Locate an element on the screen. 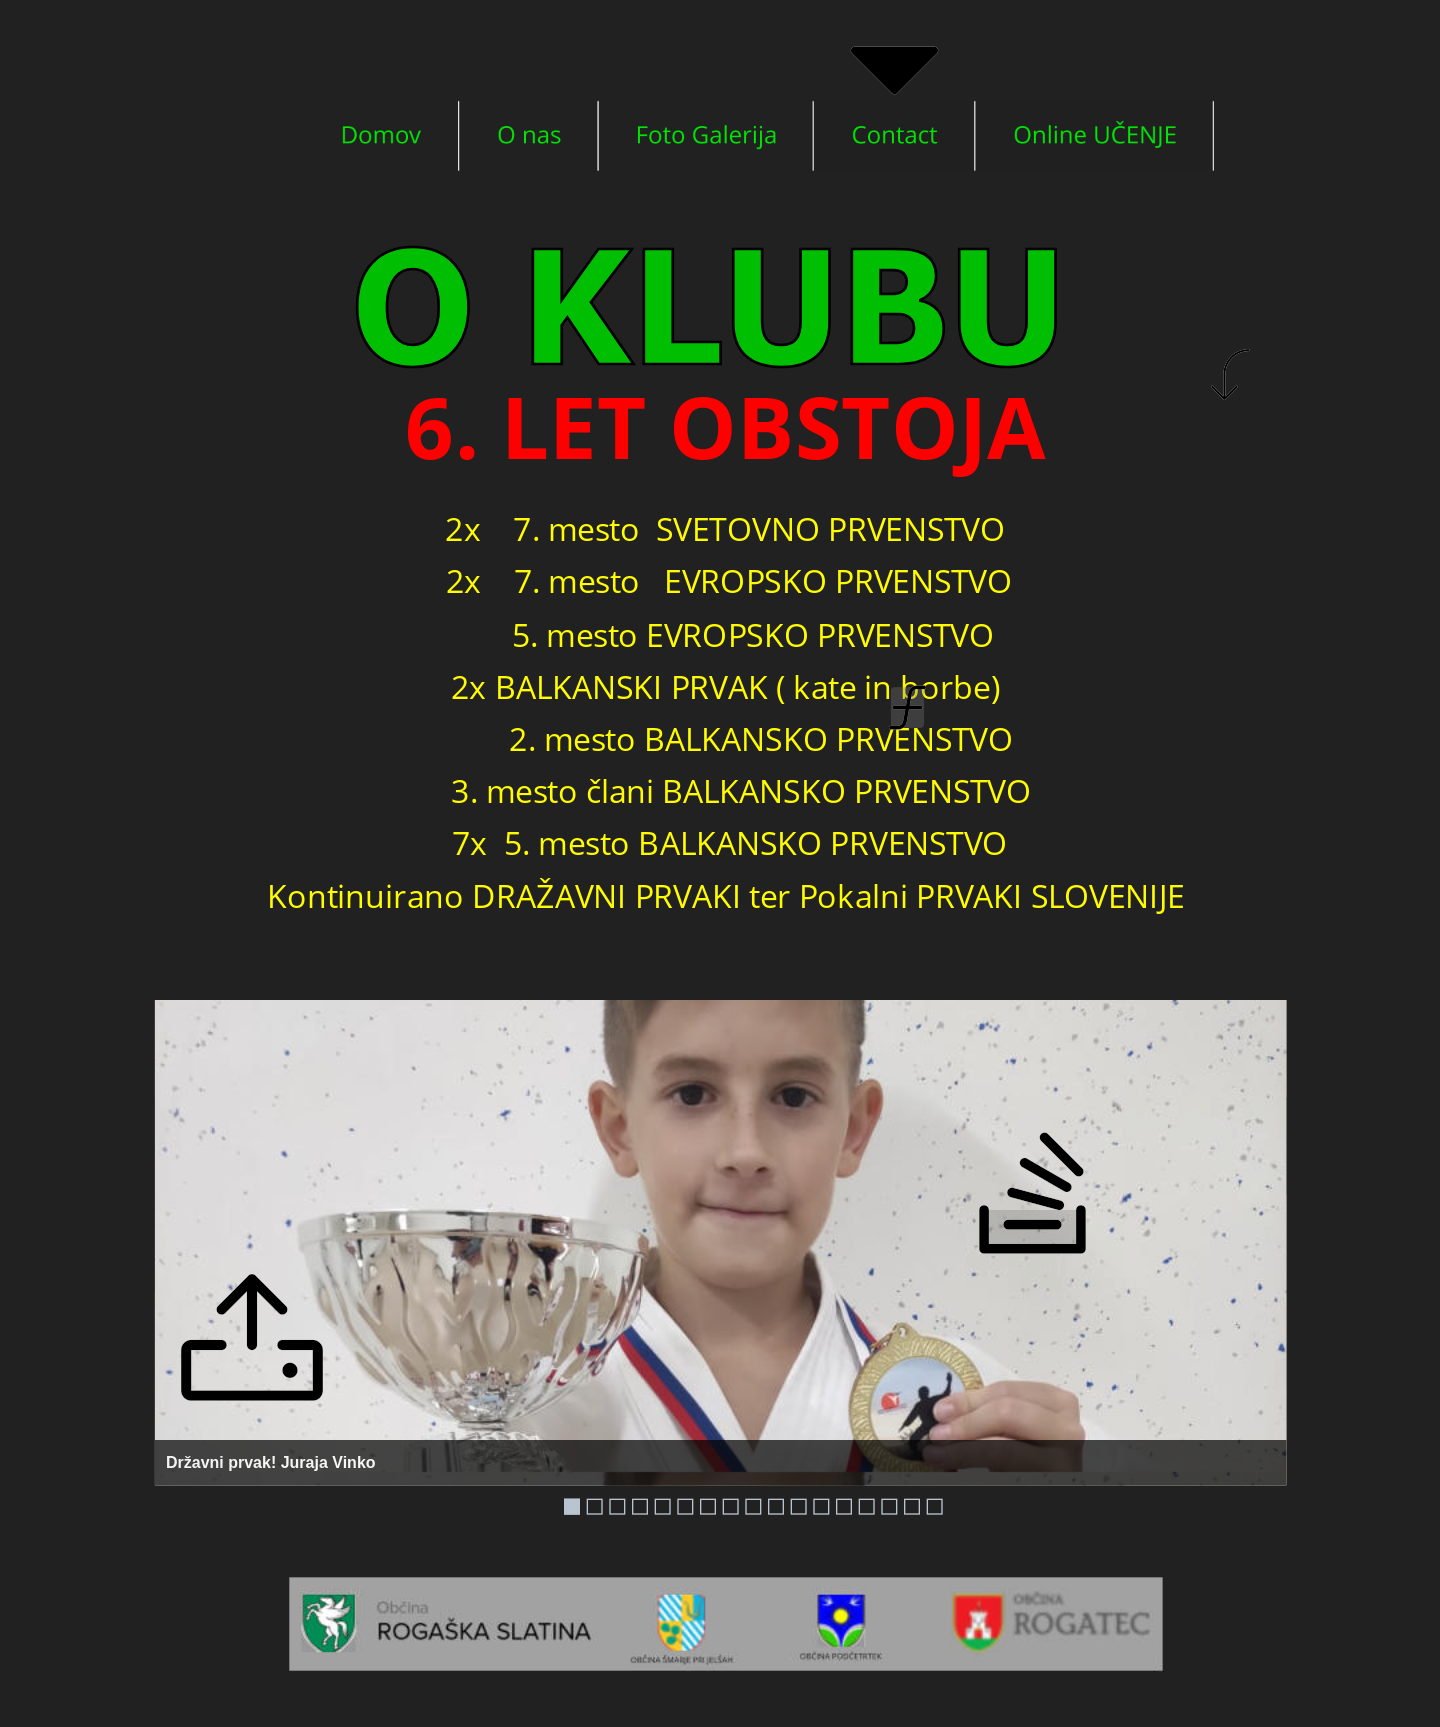  go back and down in navigation is located at coordinates (1230, 374).